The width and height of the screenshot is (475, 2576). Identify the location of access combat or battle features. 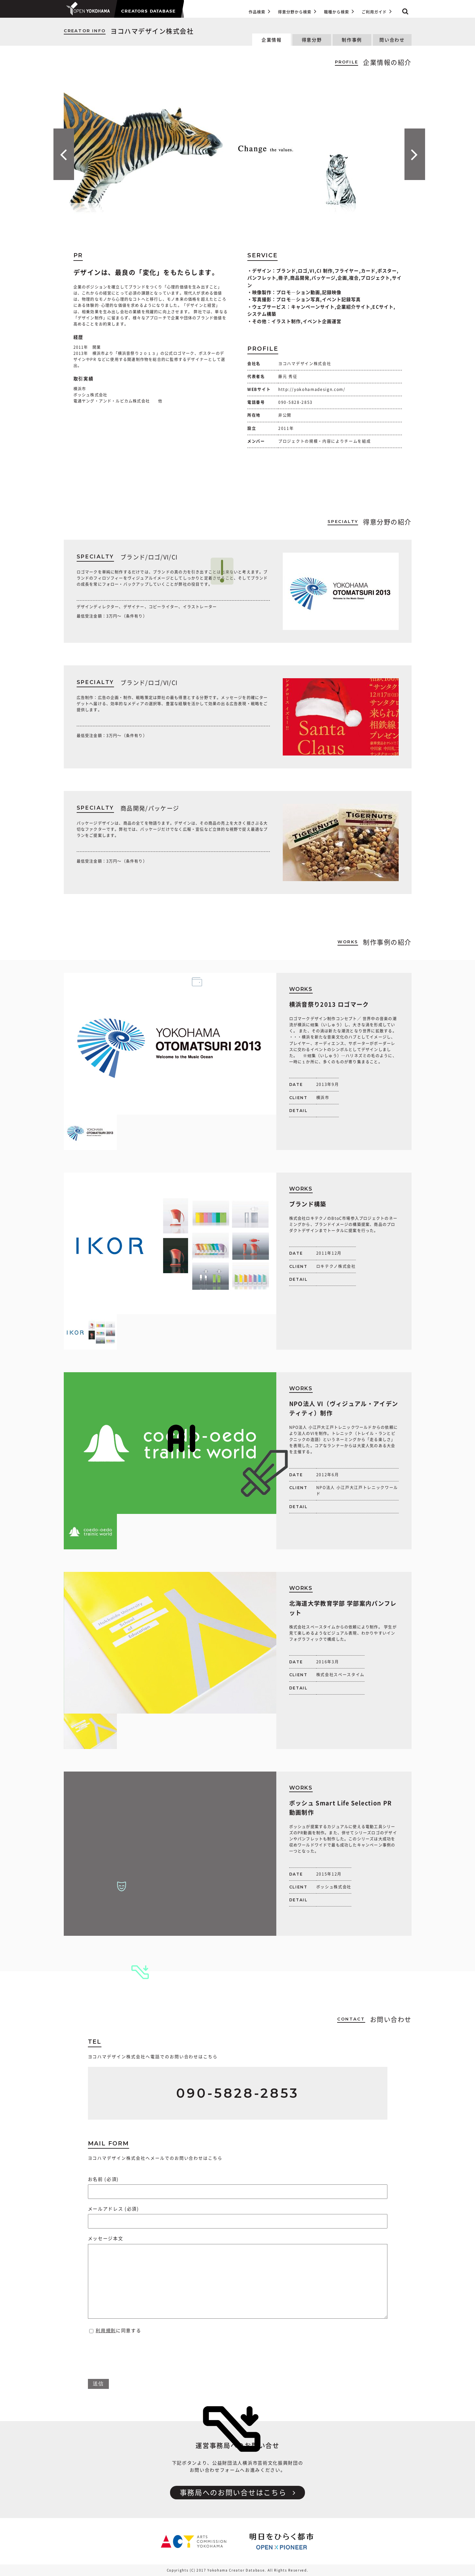
(265, 1472).